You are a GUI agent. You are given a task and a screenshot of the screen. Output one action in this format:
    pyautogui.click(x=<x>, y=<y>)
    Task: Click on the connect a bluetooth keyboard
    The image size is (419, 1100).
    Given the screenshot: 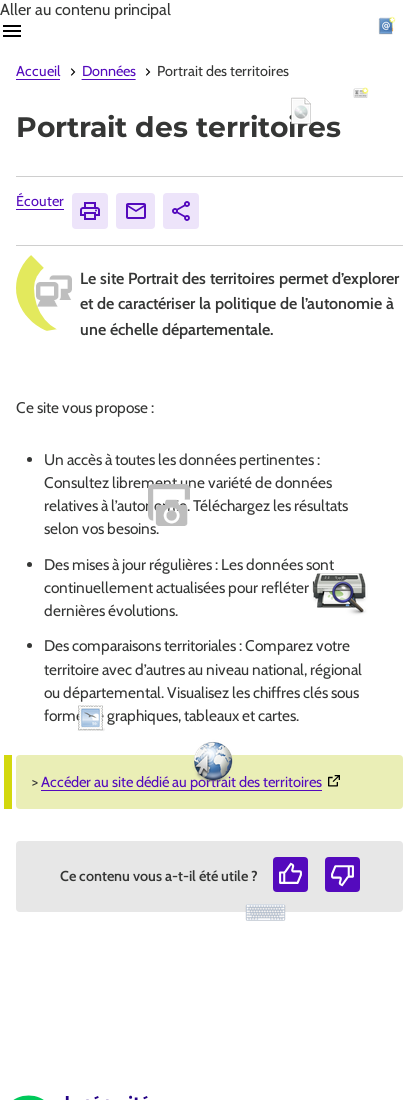 What is the action you would take?
    pyautogui.click(x=265, y=912)
    